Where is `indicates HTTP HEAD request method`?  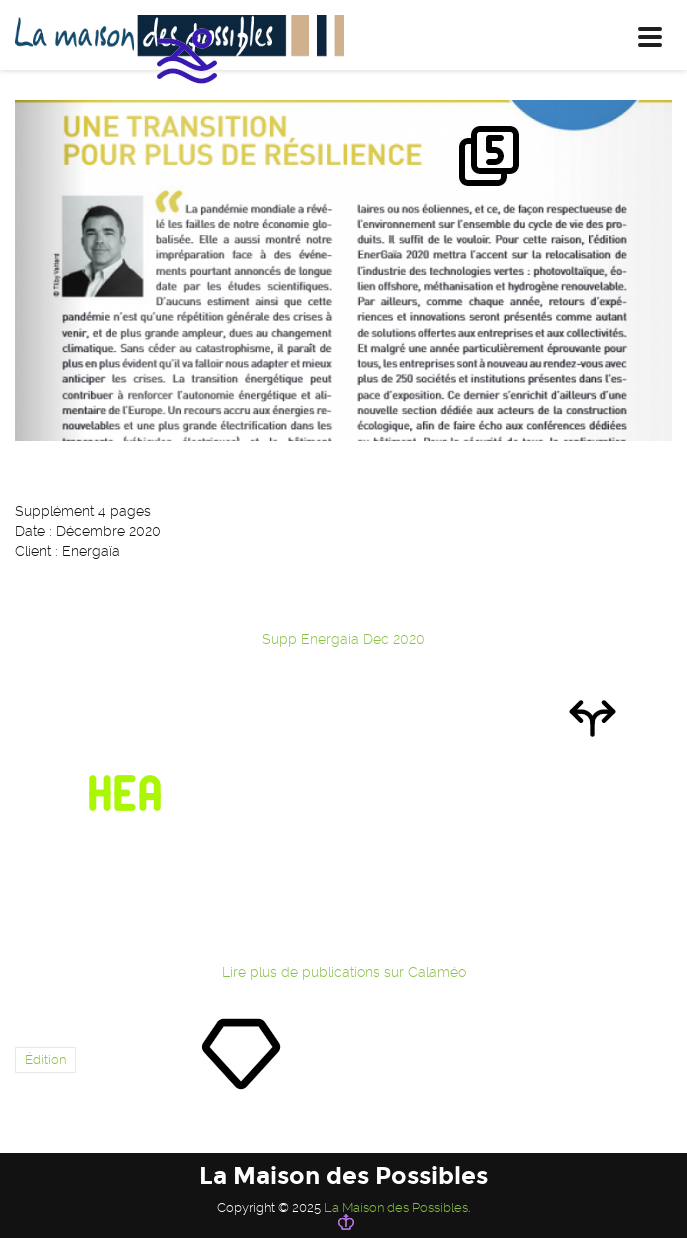 indicates HTTP HEAD request method is located at coordinates (125, 793).